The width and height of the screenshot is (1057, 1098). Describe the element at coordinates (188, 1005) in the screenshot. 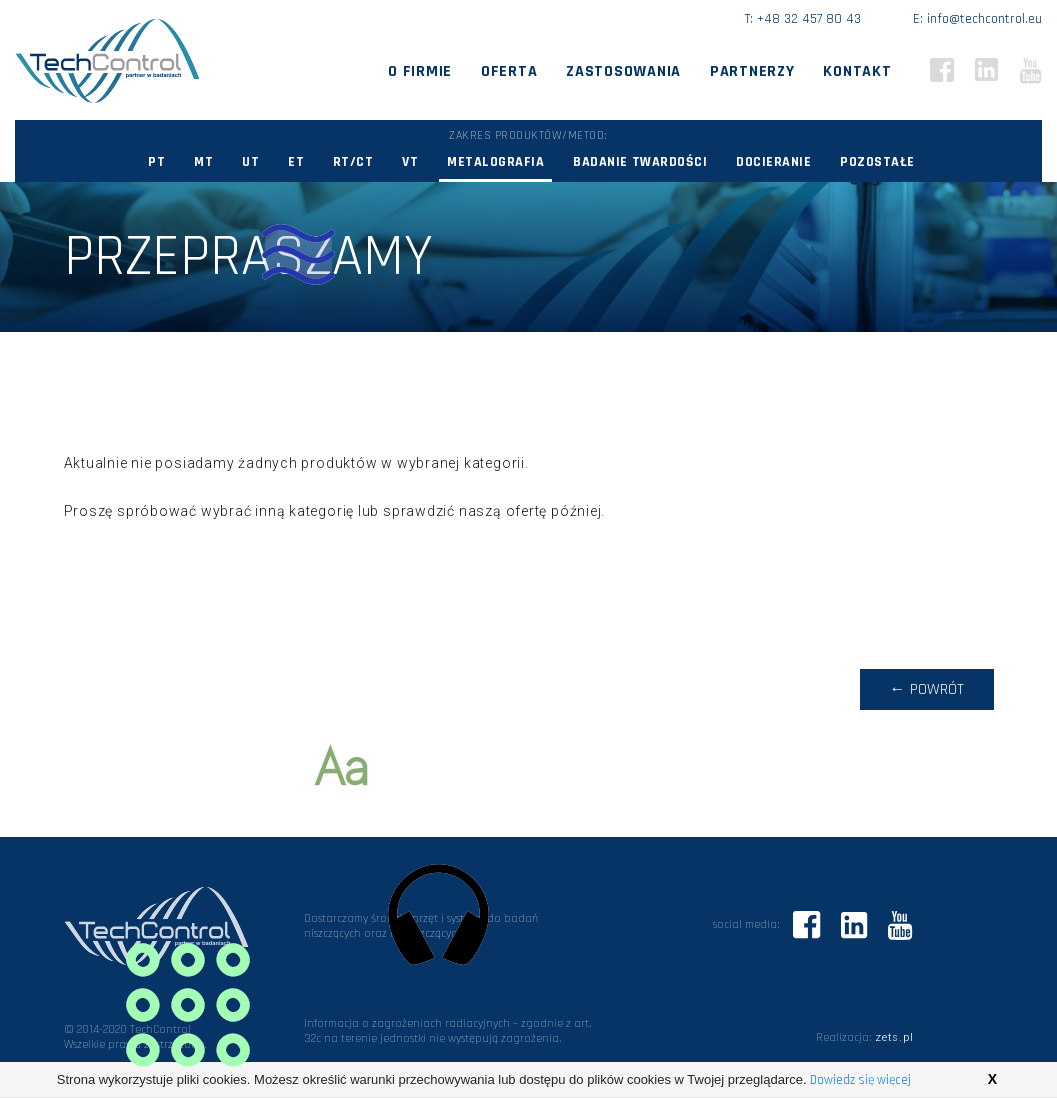

I see `open the app drawer or menu` at that location.